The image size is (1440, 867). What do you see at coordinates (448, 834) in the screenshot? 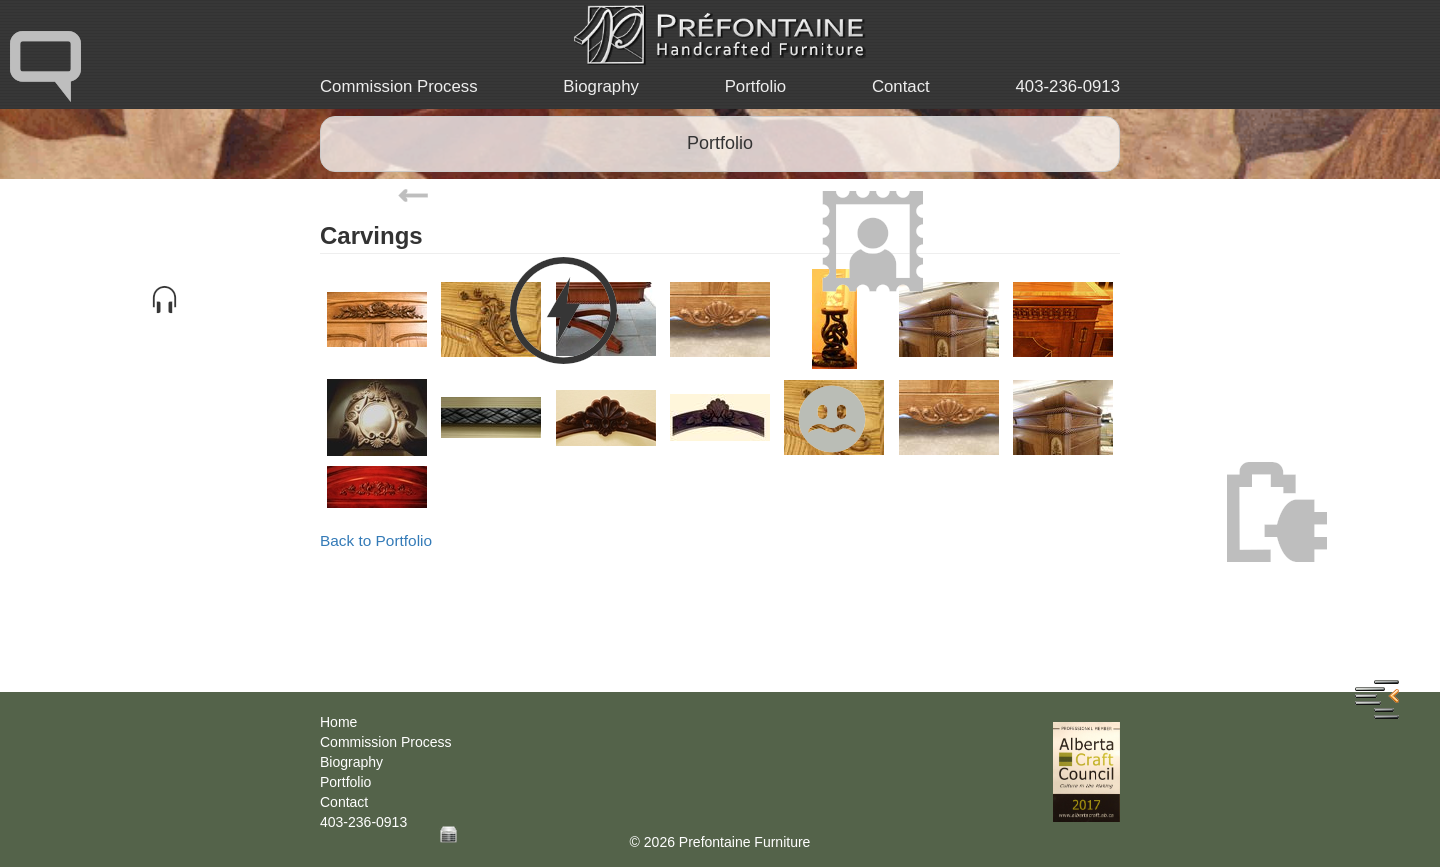
I see `access multi-disk storage device` at bounding box center [448, 834].